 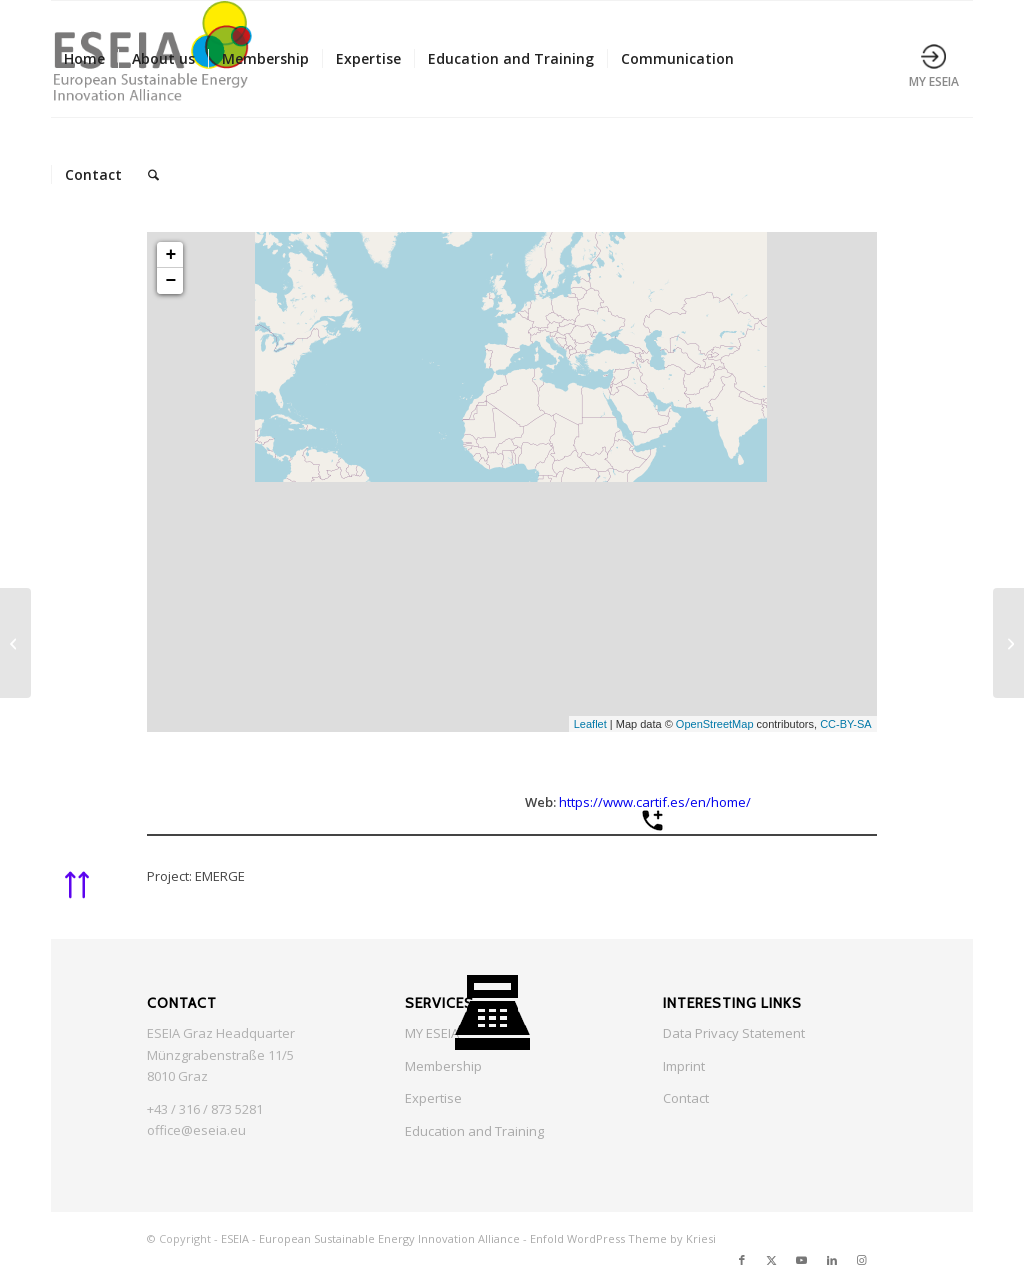 What do you see at coordinates (492, 1012) in the screenshot?
I see `access point of sale terminal` at bounding box center [492, 1012].